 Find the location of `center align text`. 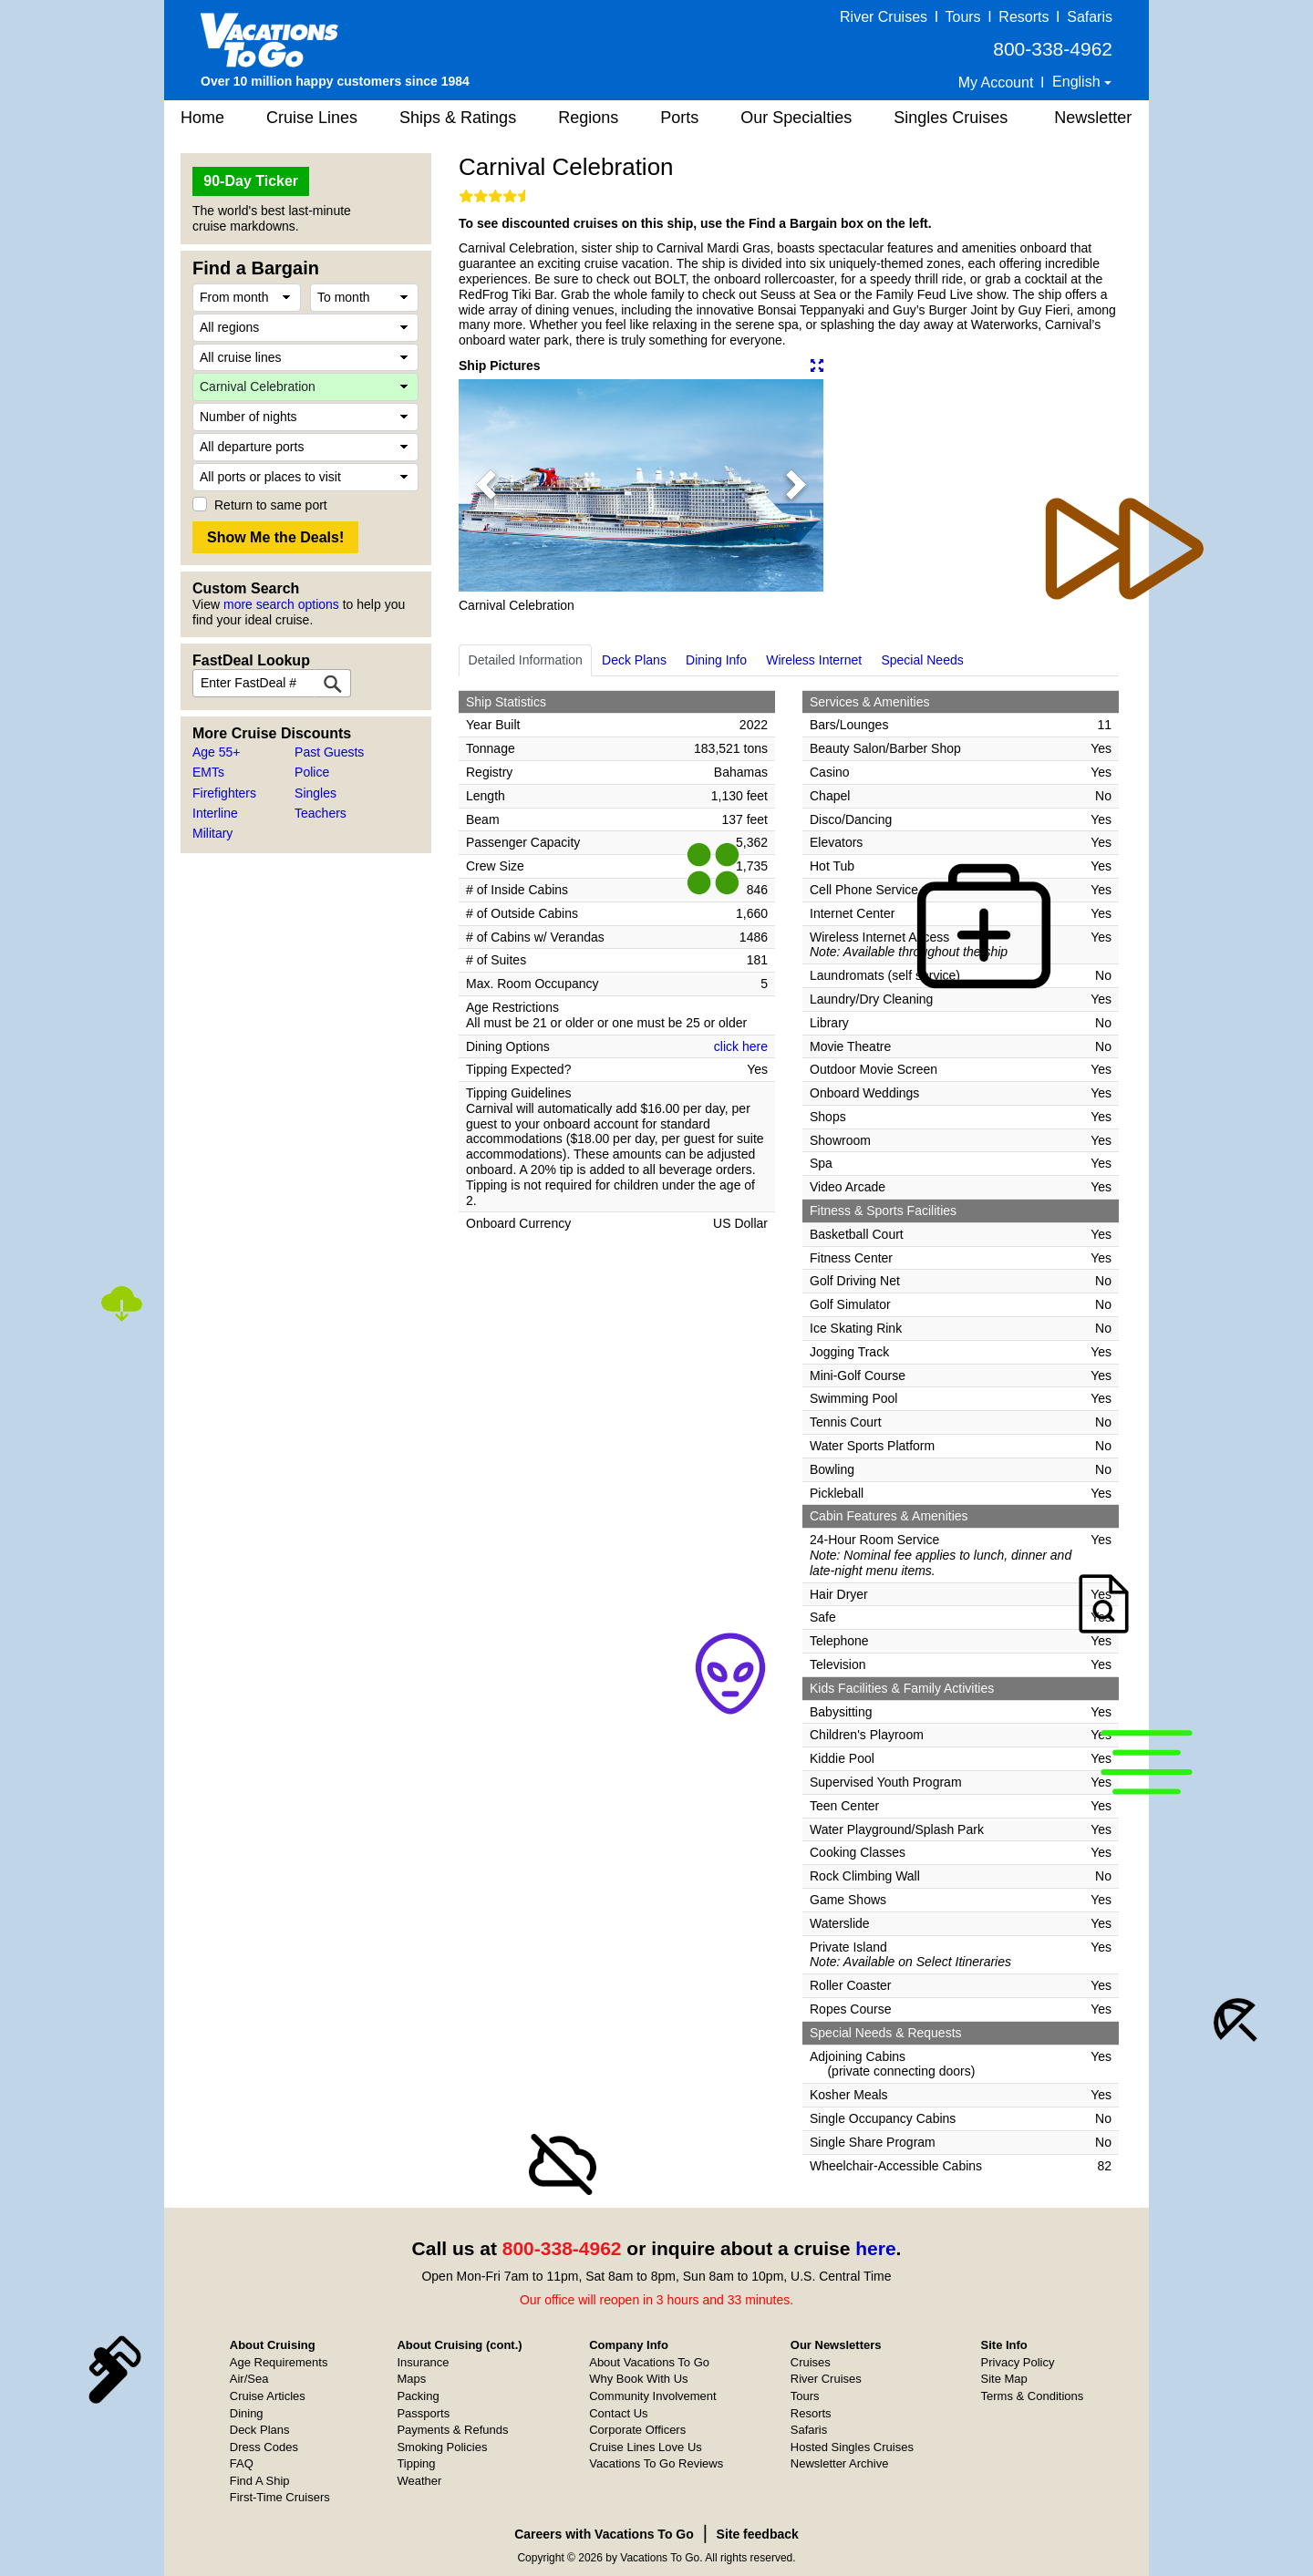

center align text is located at coordinates (1146, 1764).